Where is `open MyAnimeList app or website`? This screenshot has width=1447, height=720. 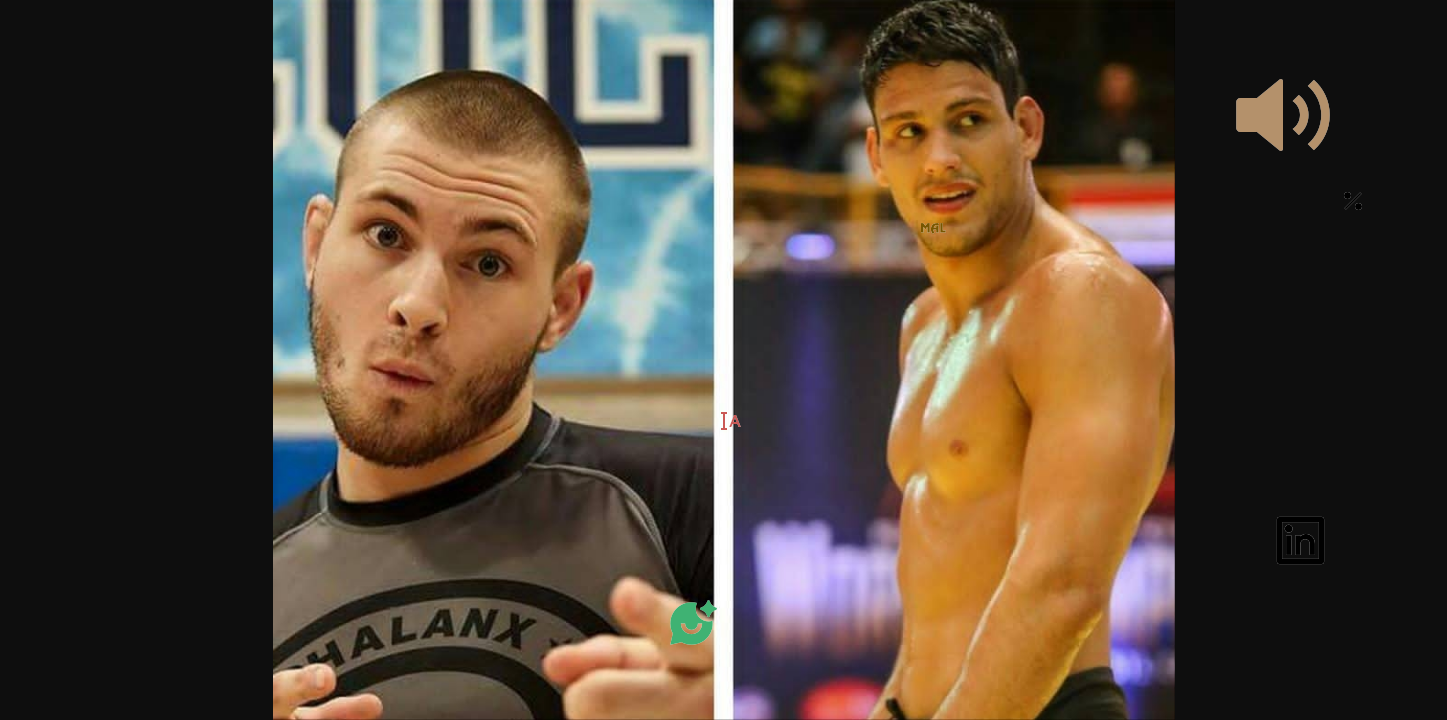
open MyAnimeList app or website is located at coordinates (933, 228).